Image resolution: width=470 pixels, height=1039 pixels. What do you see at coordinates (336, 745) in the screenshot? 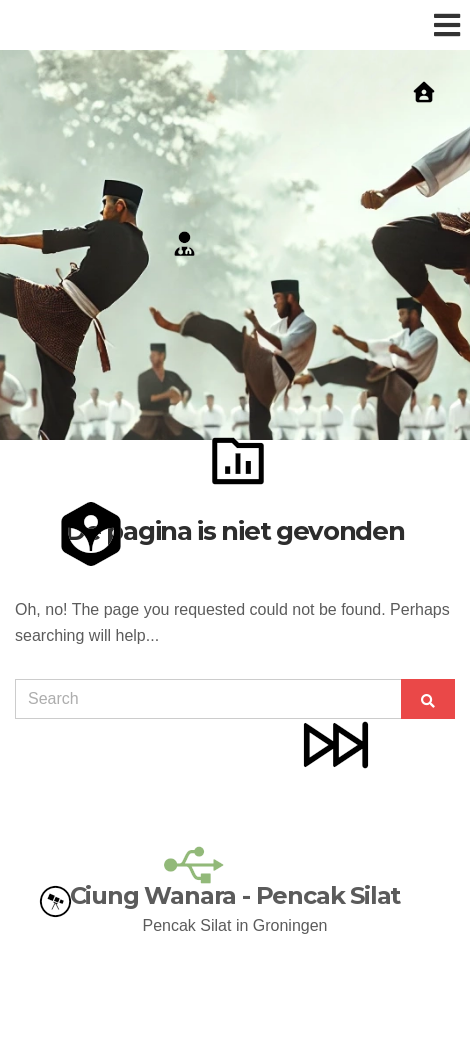
I see `skip to the end of the current track` at bounding box center [336, 745].